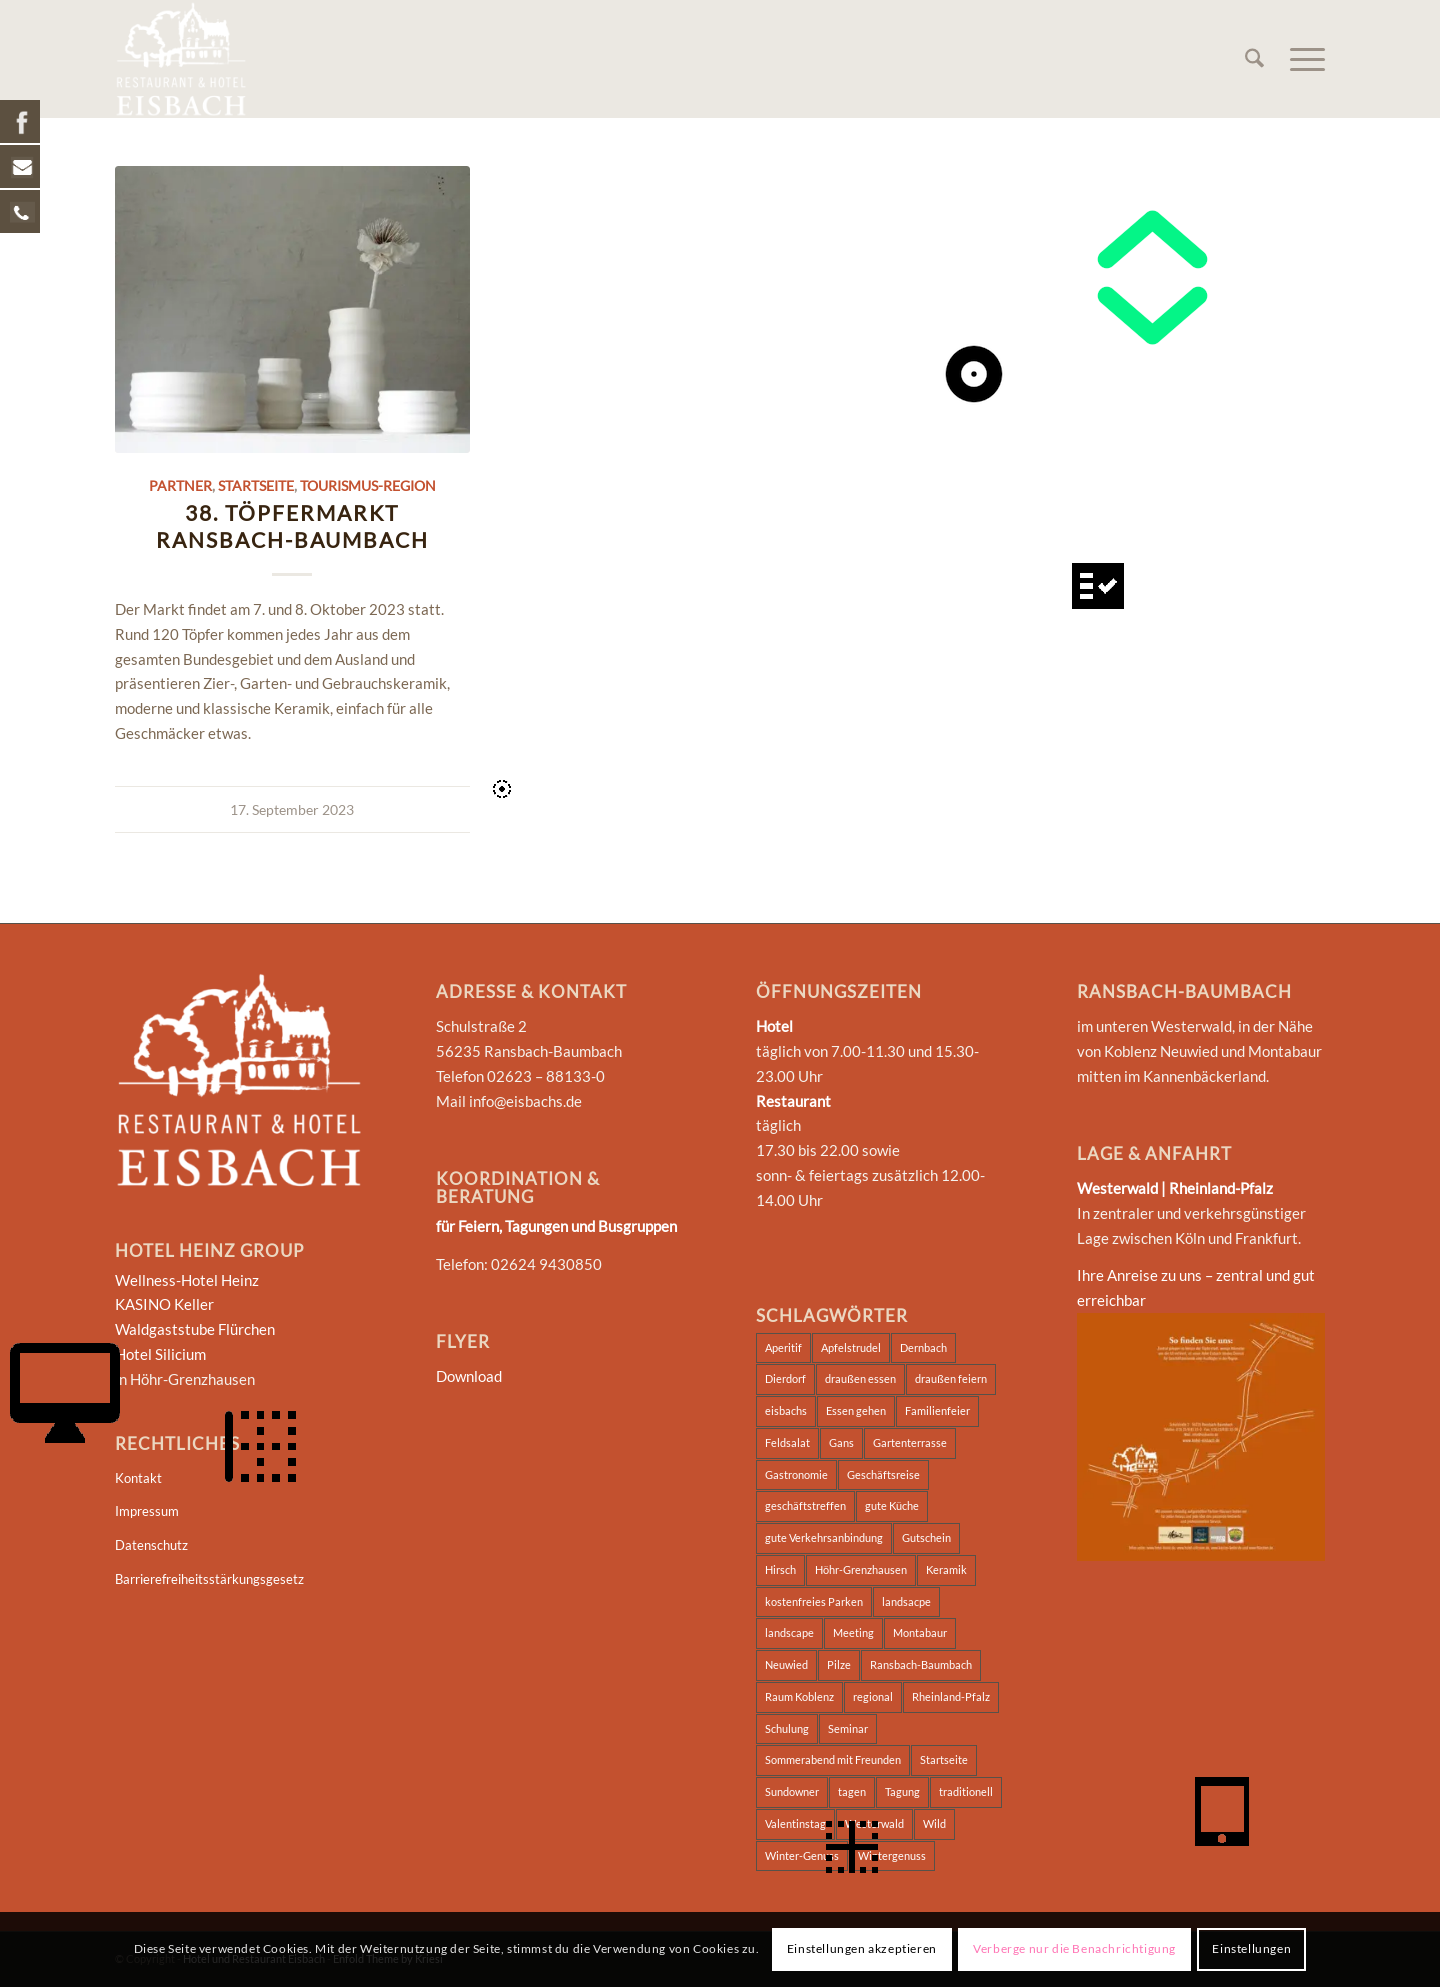 The image size is (1440, 1987). Describe the element at coordinates (852, 1847) in the screenshot. I see `apply inner borders to selected cells` at that location.